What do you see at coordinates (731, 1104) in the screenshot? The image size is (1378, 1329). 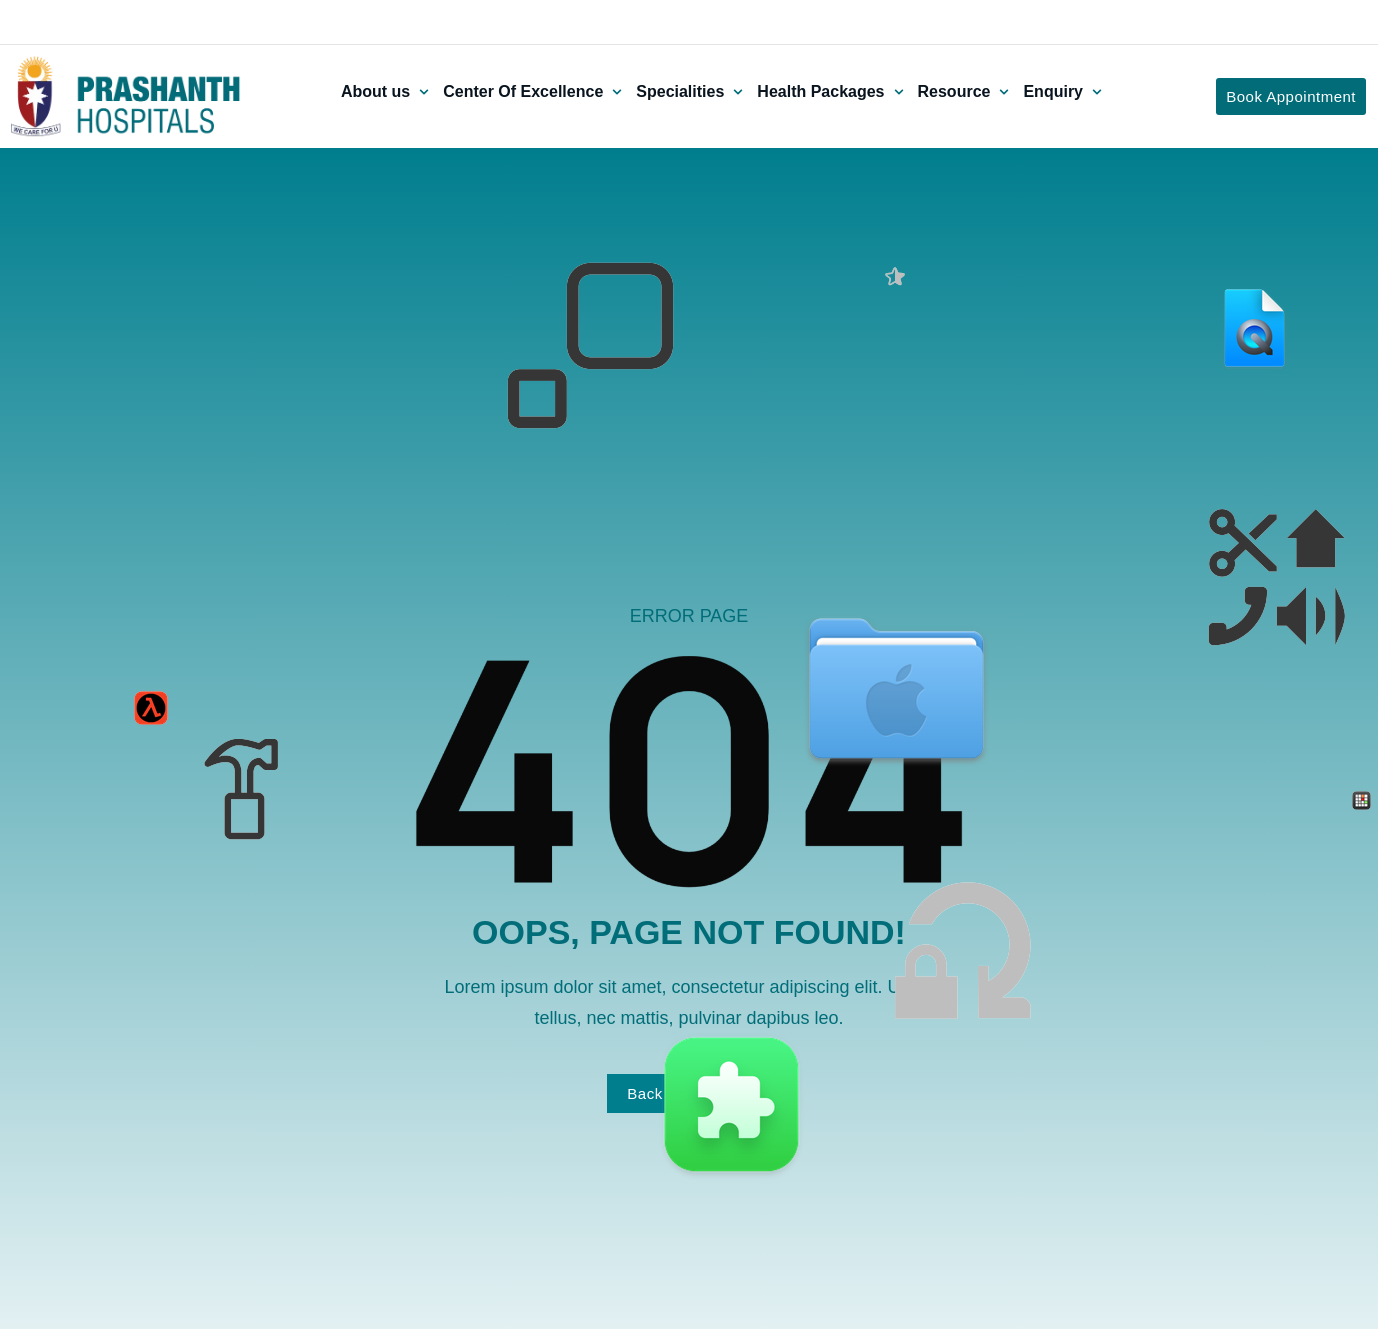 I see `open browser extensions manager` at bounding box center [731, 1104].